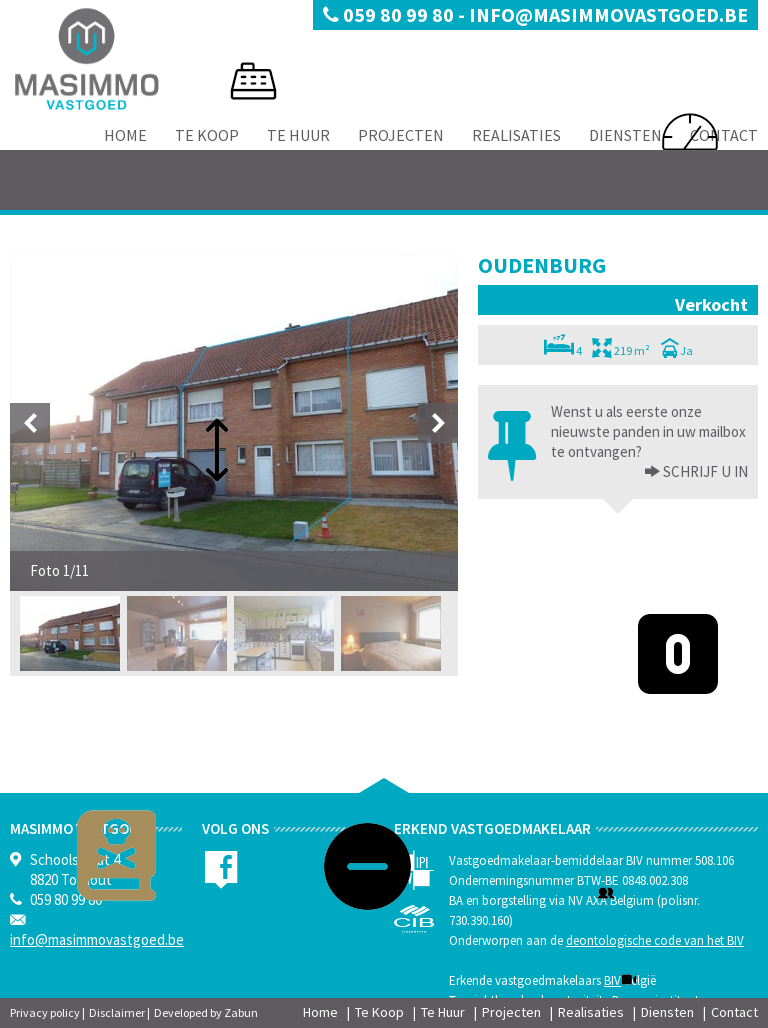  I want to click on adjust vertical size or height, so click(217, 450).